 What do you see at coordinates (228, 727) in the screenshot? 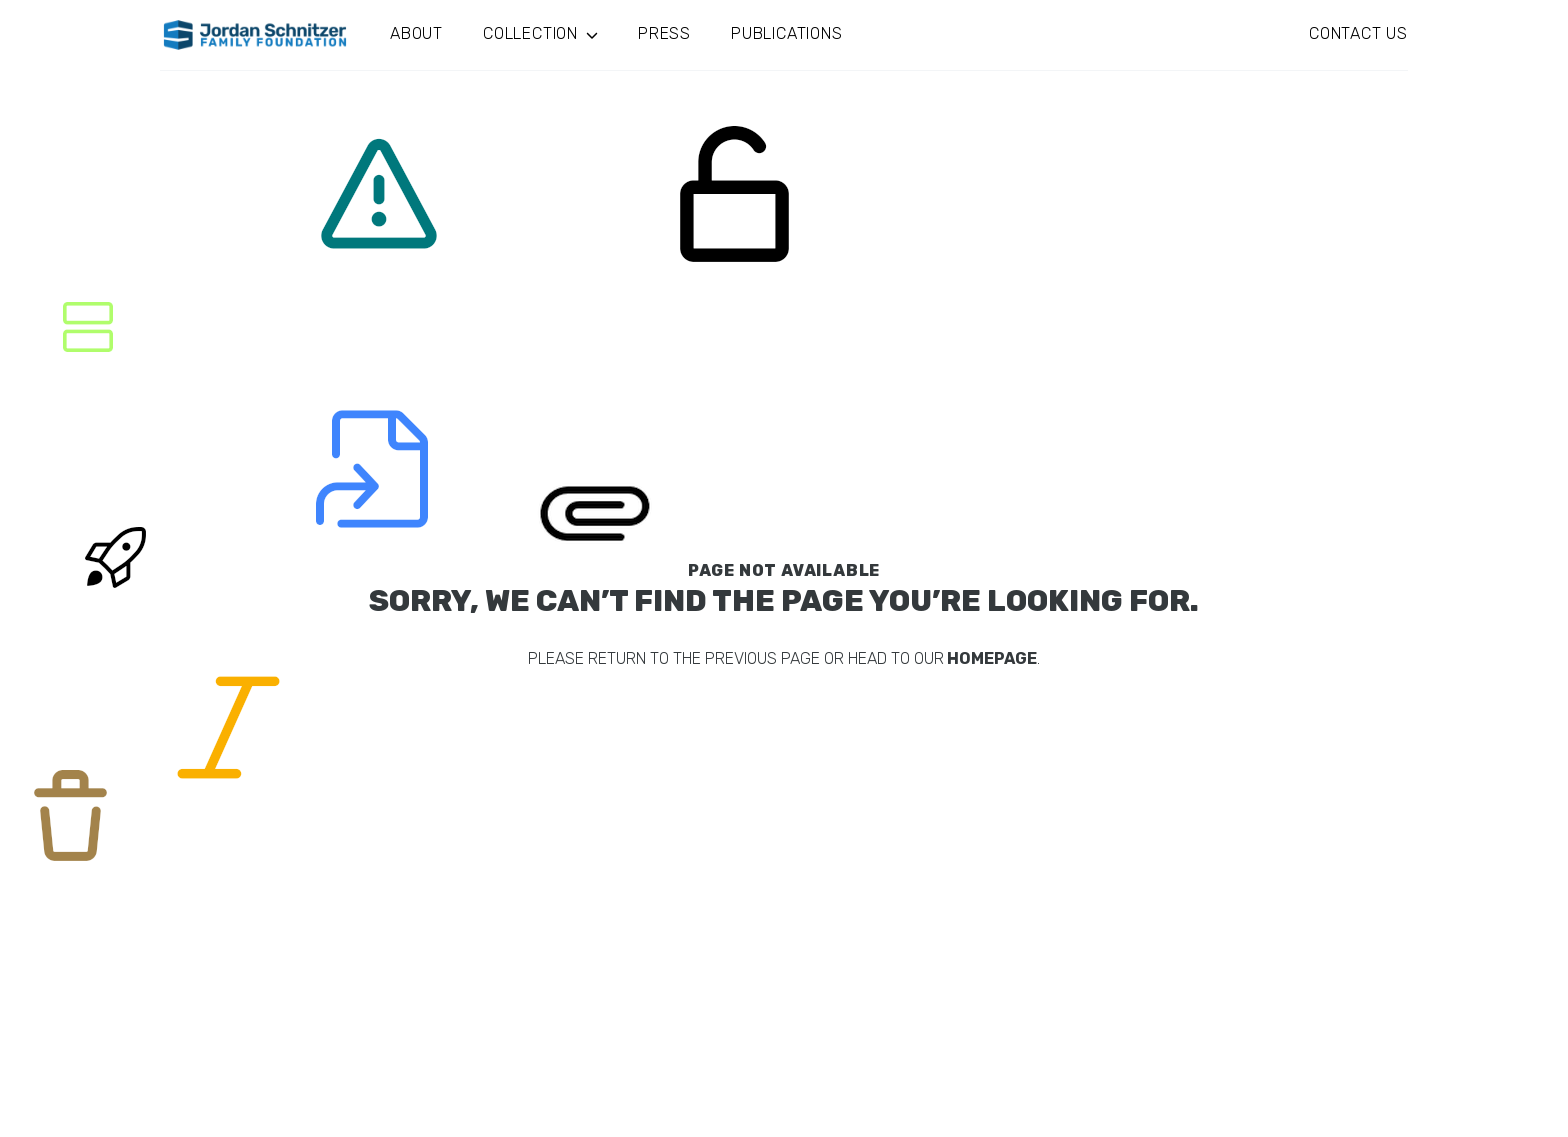
I see `apply italic formatting to selected text` at bounding box center [228, 727].